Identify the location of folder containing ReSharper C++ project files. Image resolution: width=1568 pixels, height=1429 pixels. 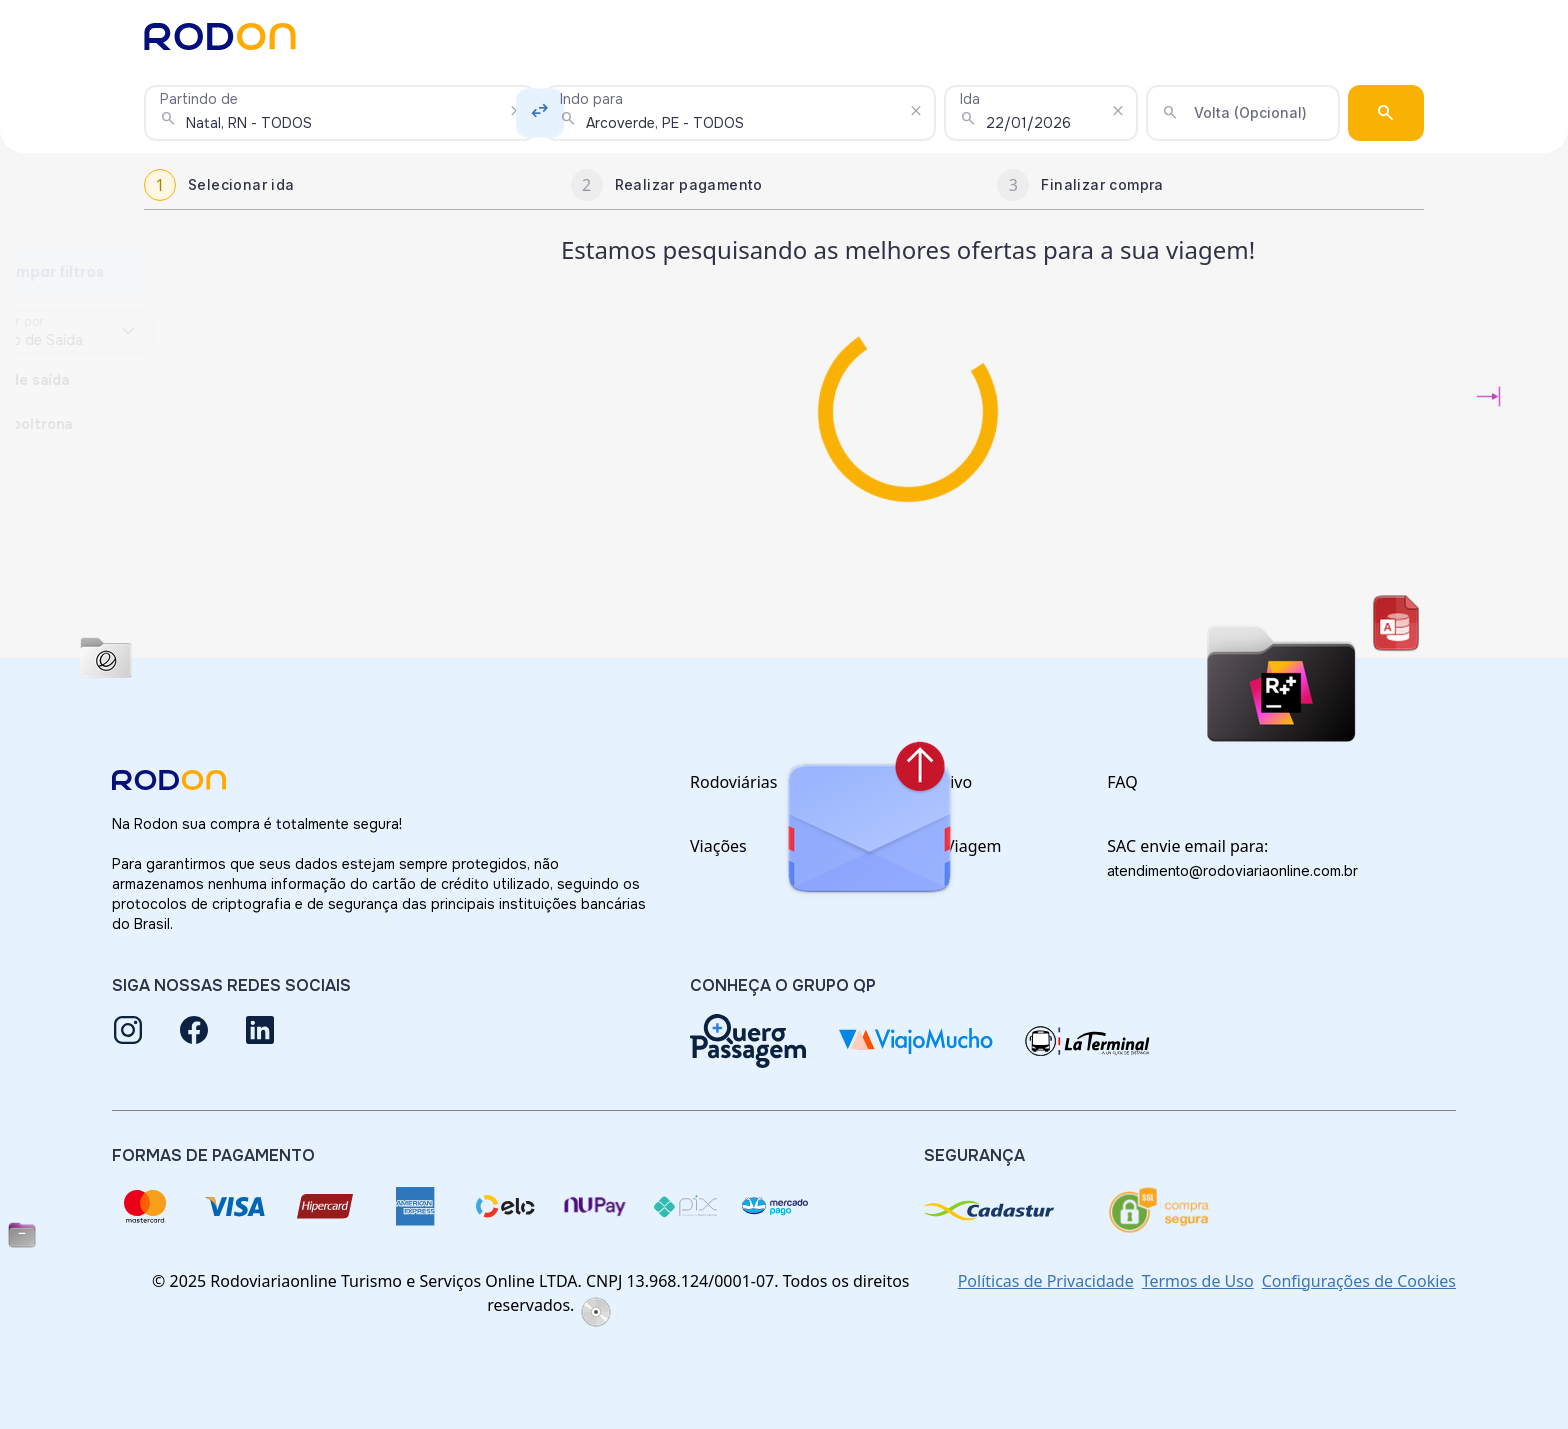
(1280, 687).